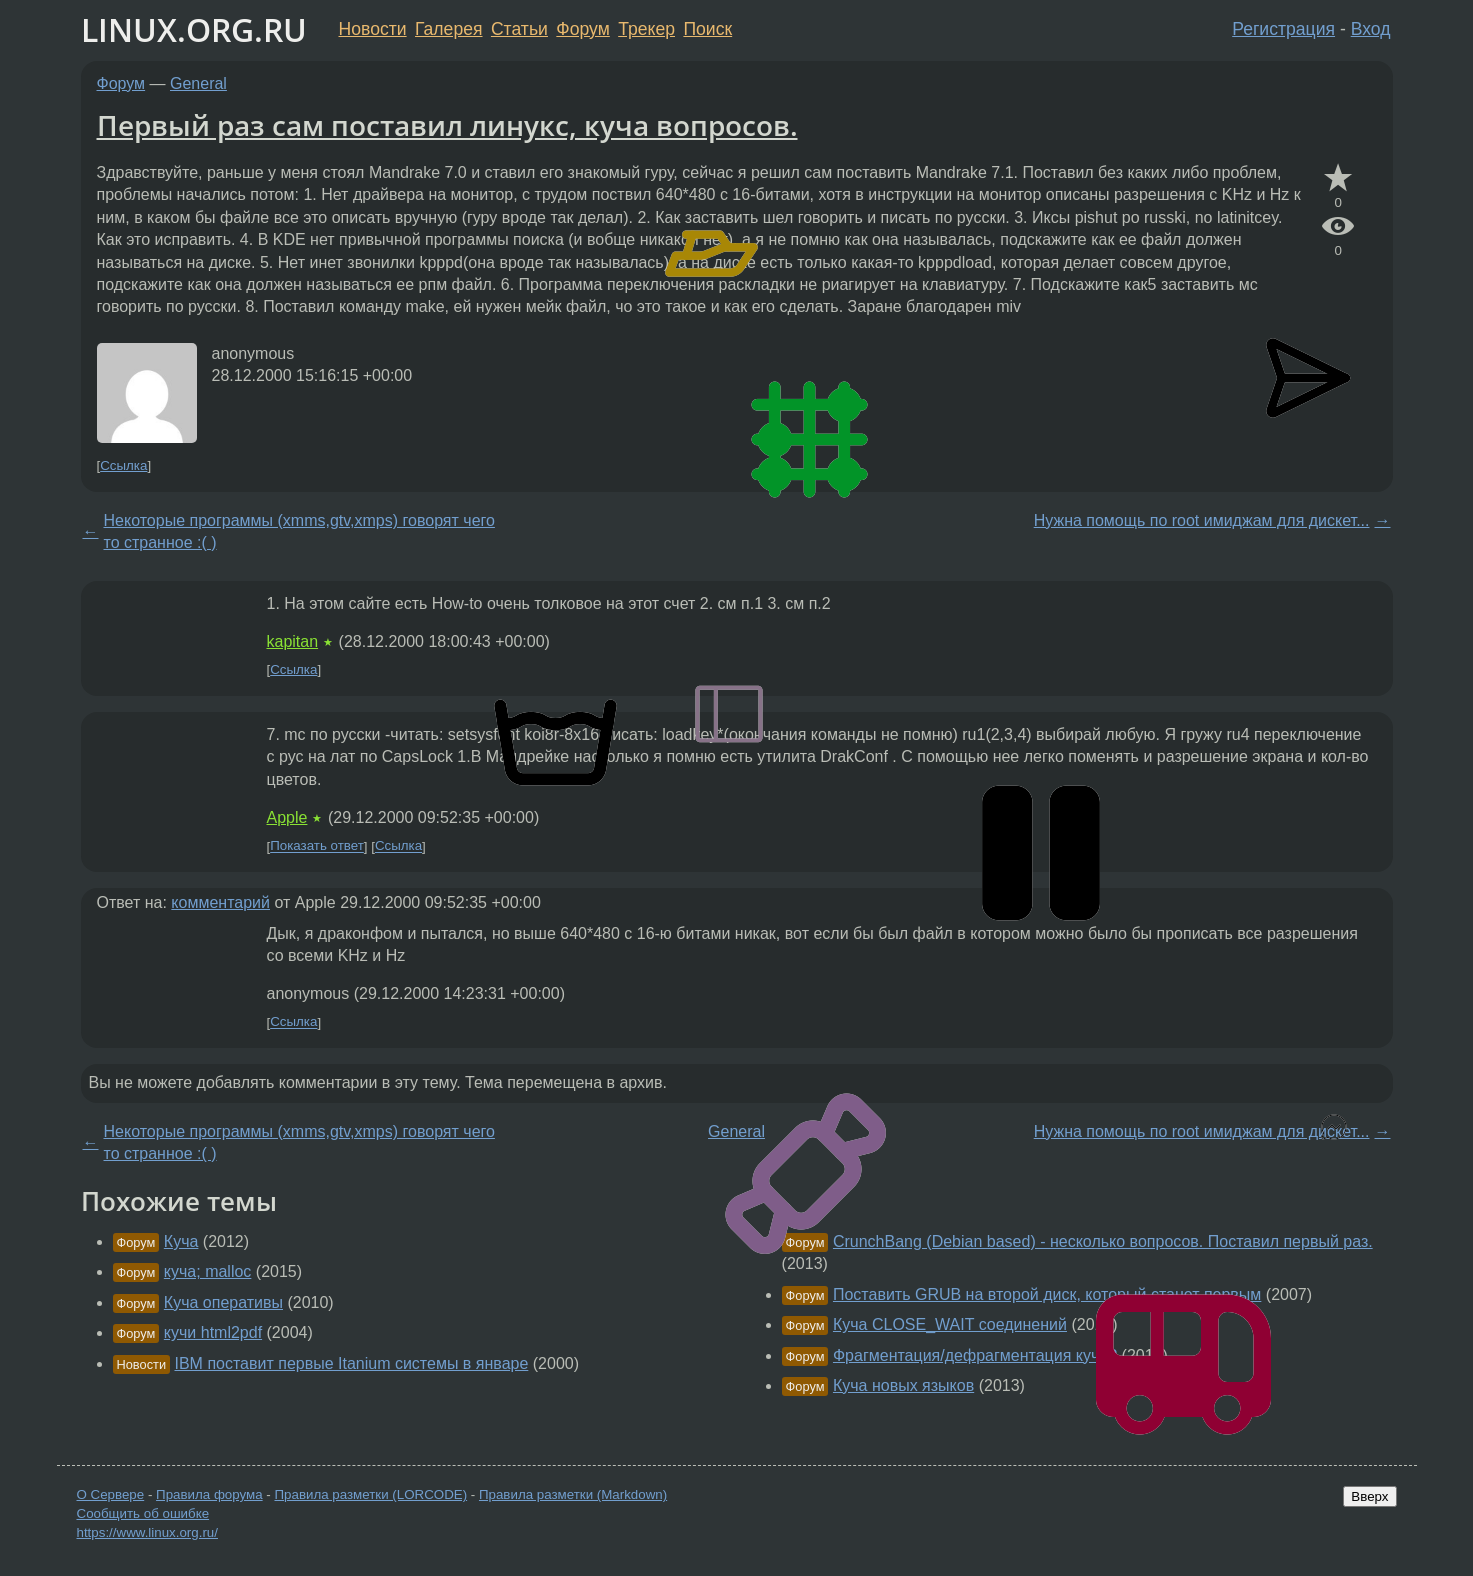 The width and height of the screenshot is (1473, 1576). Describe the element at coordinates (1183, 1364) in the screenshot. I see `view bus or public transit options` at that location.